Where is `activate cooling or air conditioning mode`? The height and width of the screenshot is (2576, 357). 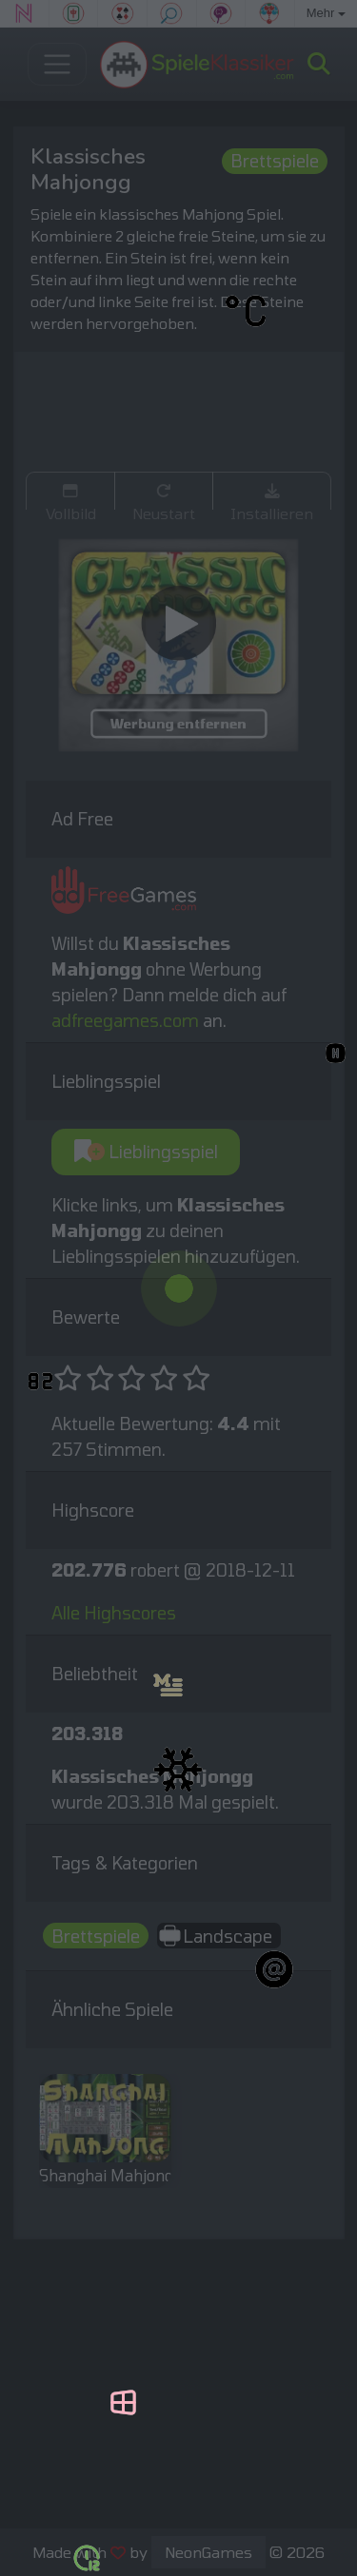
activate cooling or air conditioning mode is located at coordinates (178, 1770).